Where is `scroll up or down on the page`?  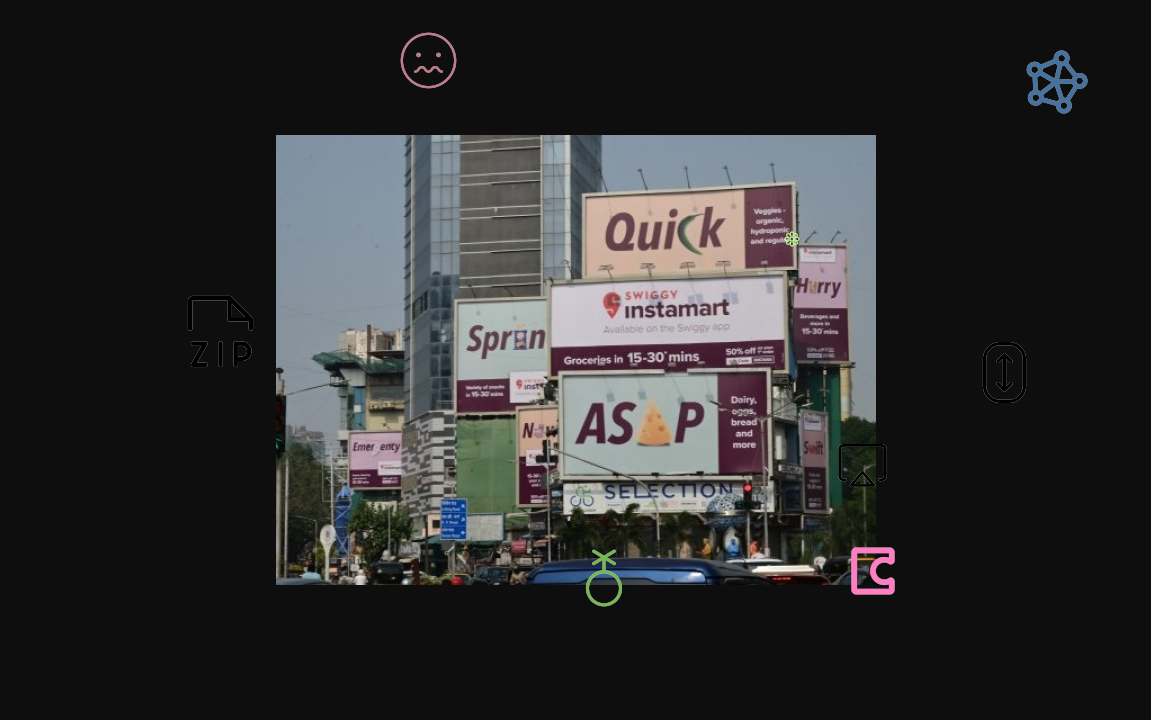
scroll up or down on the page is located at coordinates (1004, 372).